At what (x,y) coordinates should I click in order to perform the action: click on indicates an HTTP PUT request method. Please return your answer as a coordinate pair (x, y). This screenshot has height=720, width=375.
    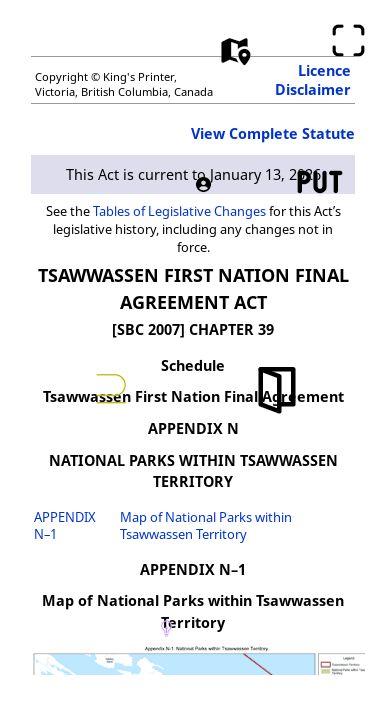
    Looking at the image, I should click on (320, 182).